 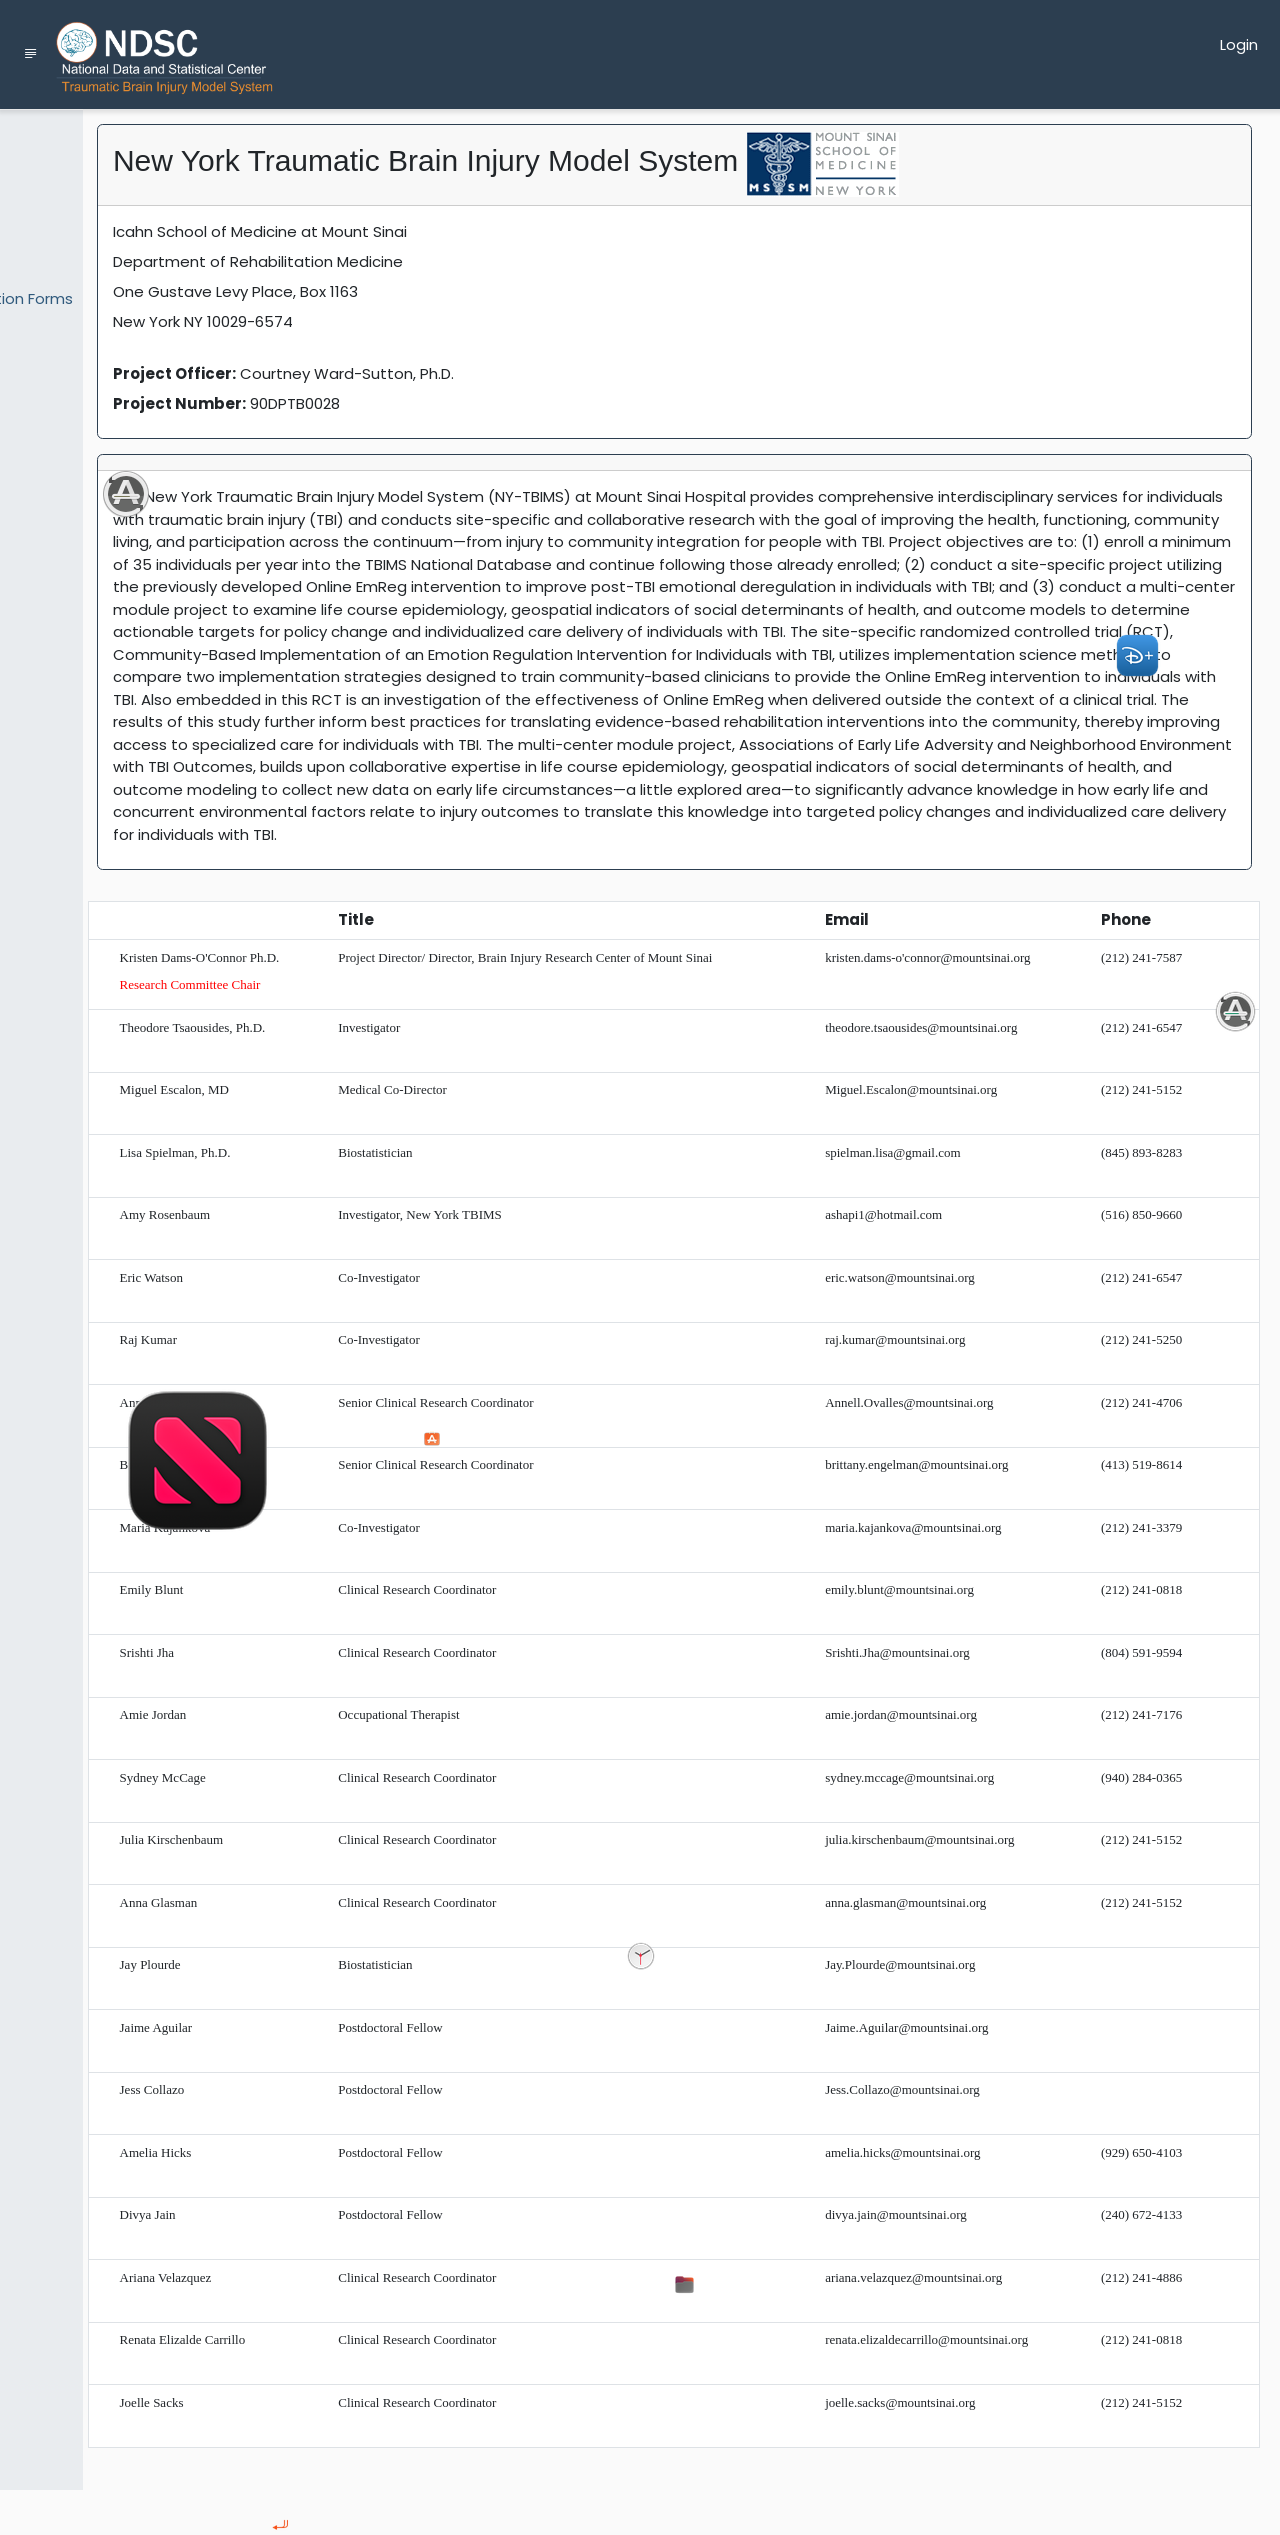 What do you see at coordinates (280, 2524) in the screenshot?
I see `reply to all recipients in an email thread` at bounding box center [280, 2524].